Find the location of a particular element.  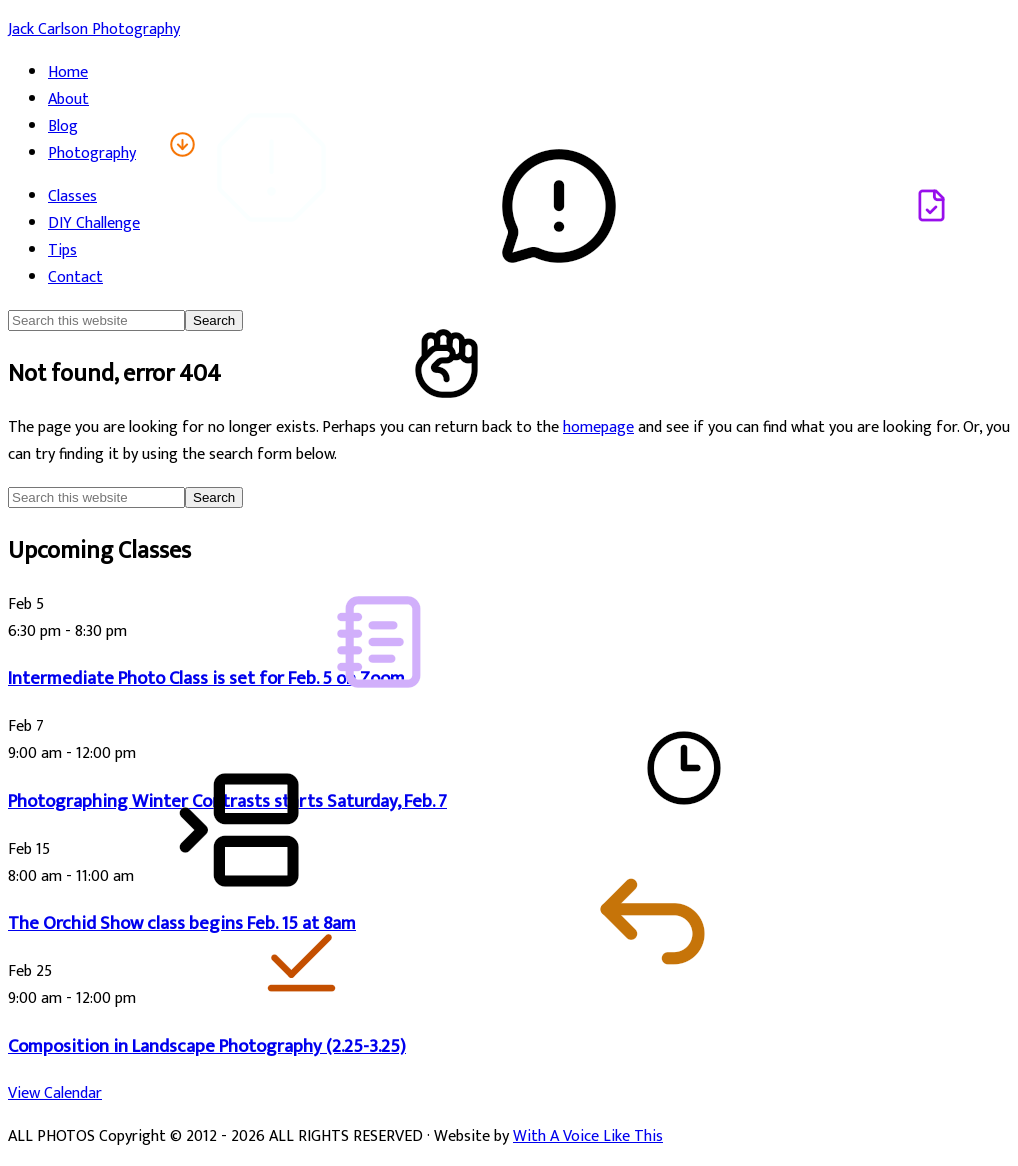

indicates a warning or critical alert is located at coordinates (271, 167).